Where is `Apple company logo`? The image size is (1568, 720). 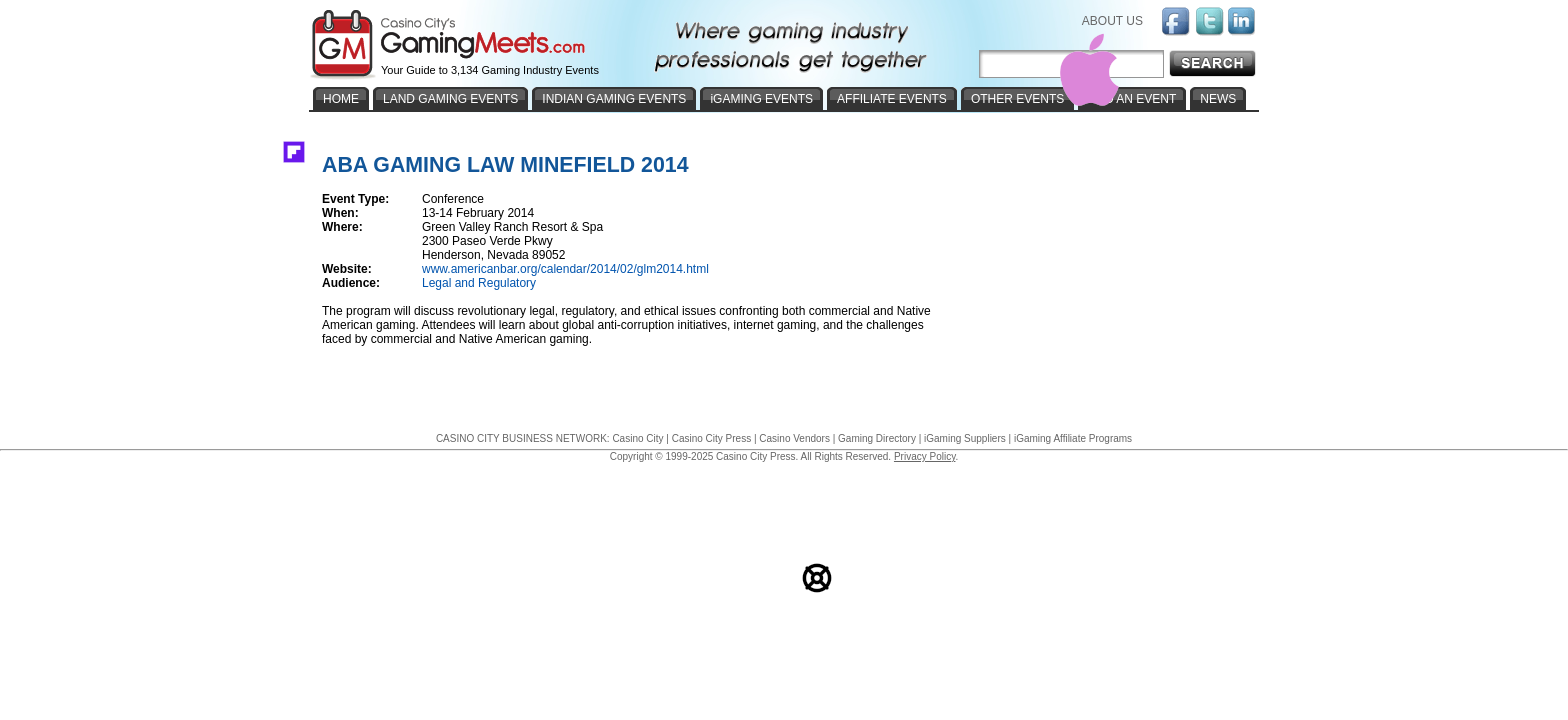 Apple company logo is located at coordinates (1091, 70).